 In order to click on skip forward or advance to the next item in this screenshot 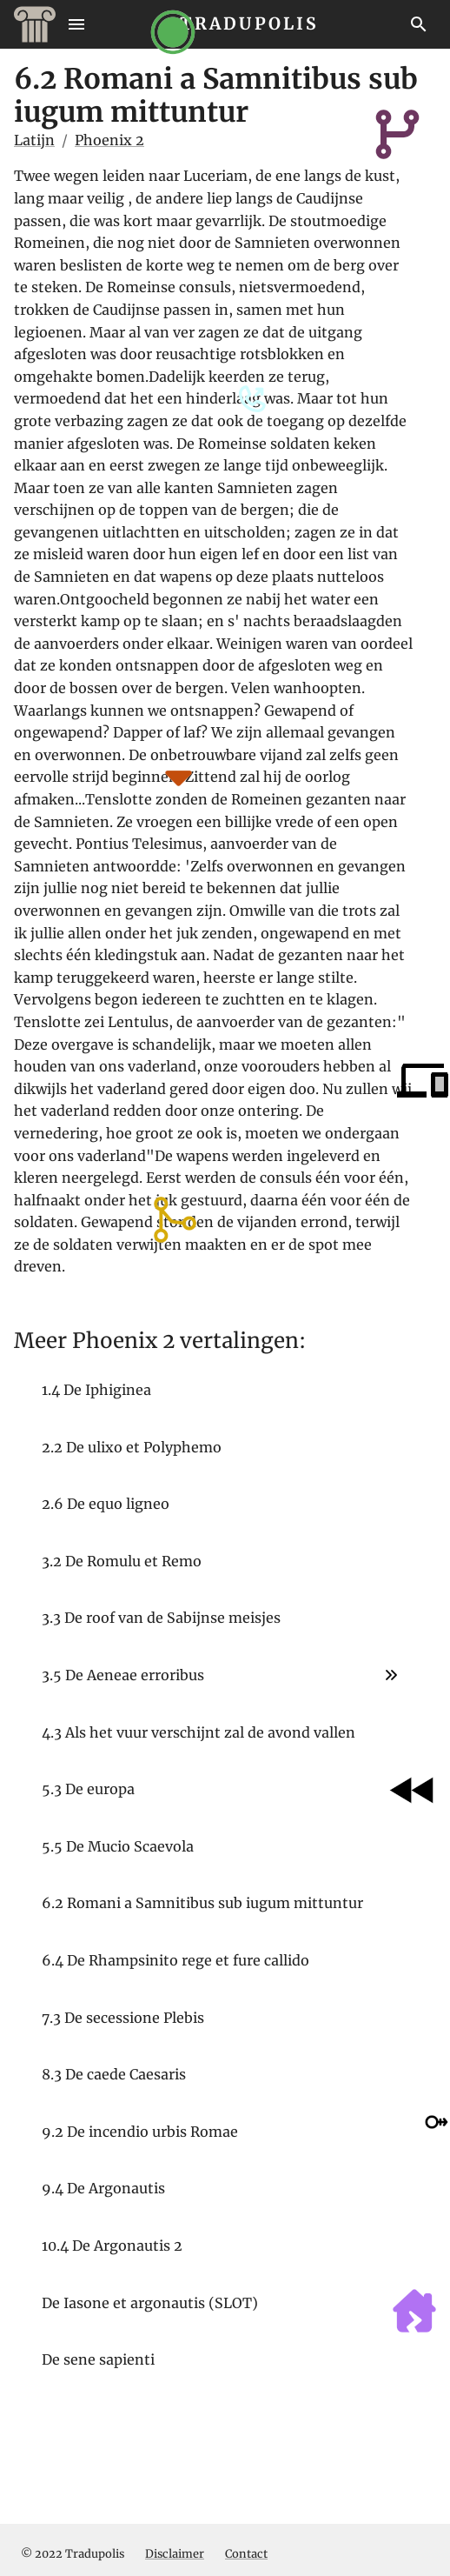, I will do `click(391, 1675)`.